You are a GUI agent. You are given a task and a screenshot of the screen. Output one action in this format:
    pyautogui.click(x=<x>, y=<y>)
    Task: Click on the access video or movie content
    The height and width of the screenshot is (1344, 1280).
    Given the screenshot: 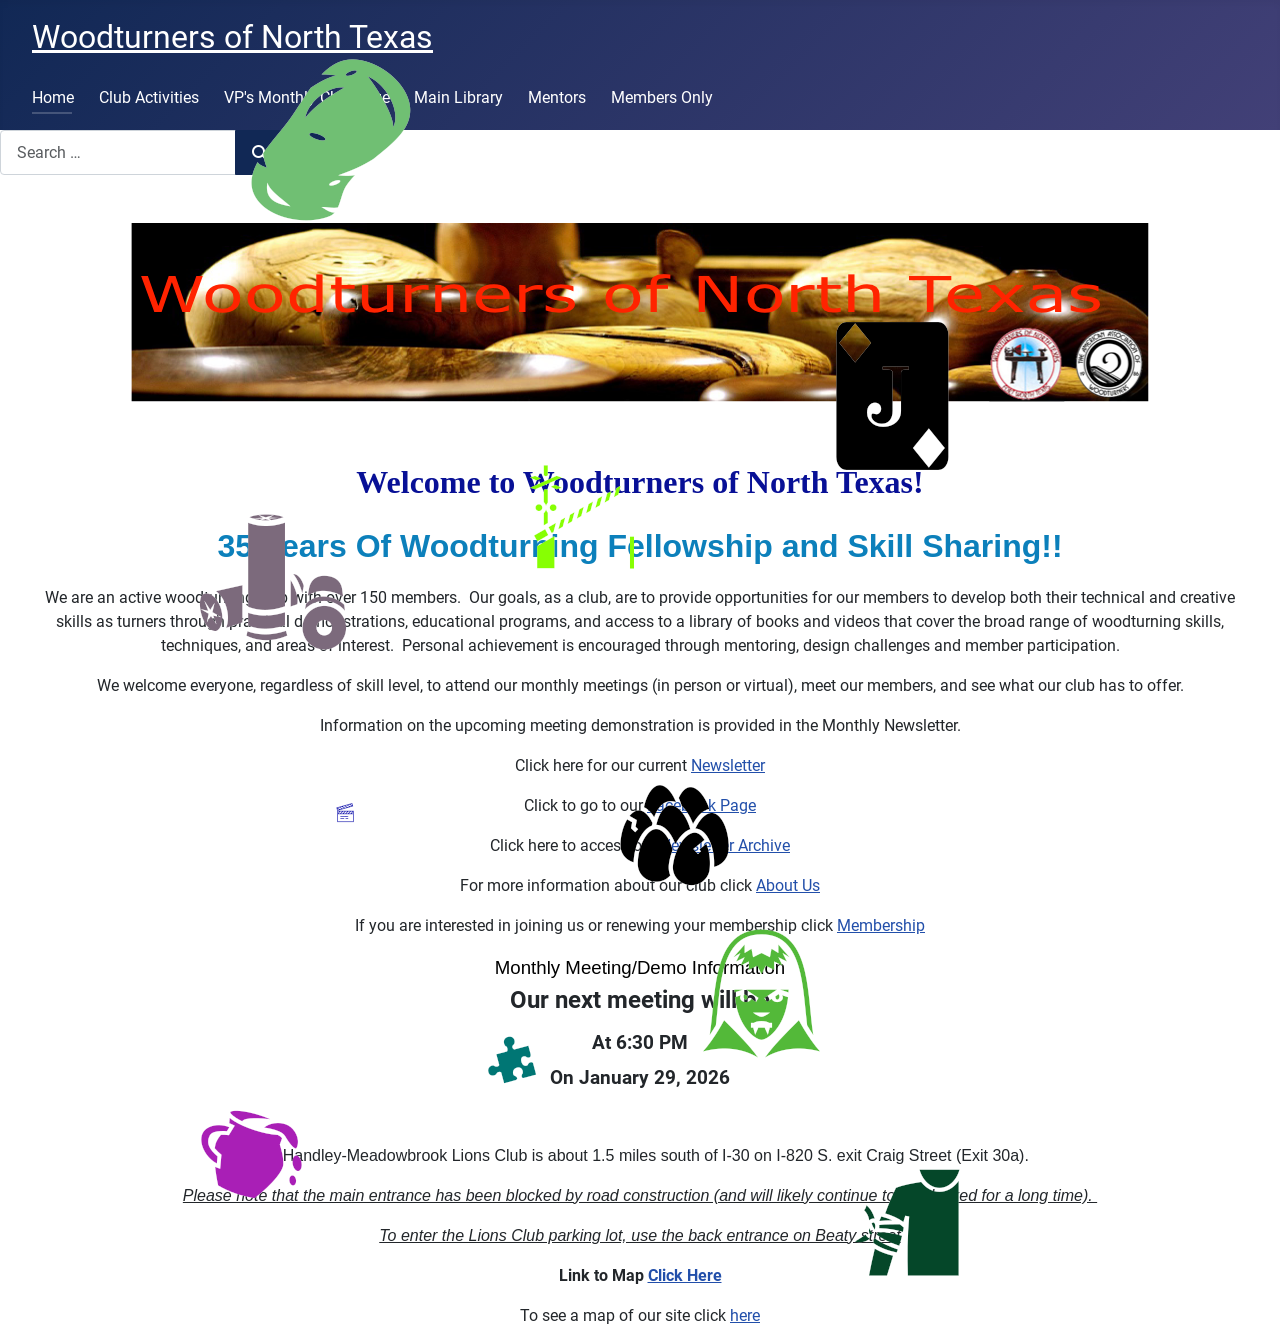 What is the action you would take?
    pyautogui.click(x=345, y=812)
    